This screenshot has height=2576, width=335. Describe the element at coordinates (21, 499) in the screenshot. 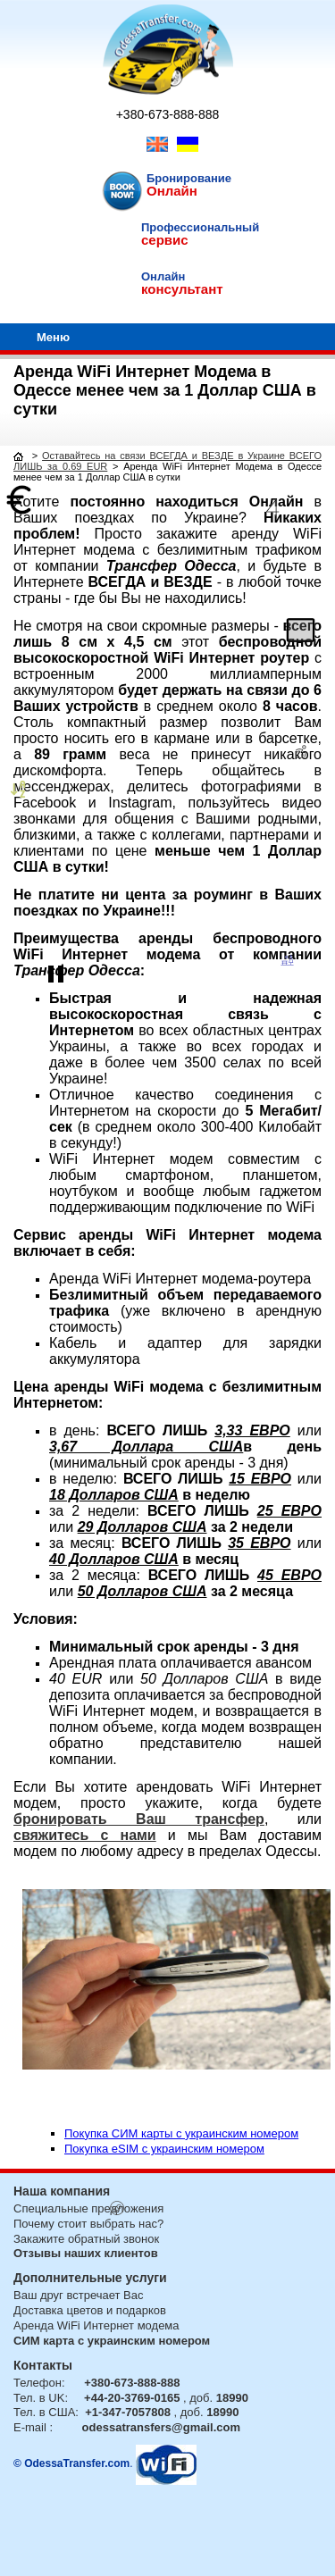

I see `view price in euros` at that location.